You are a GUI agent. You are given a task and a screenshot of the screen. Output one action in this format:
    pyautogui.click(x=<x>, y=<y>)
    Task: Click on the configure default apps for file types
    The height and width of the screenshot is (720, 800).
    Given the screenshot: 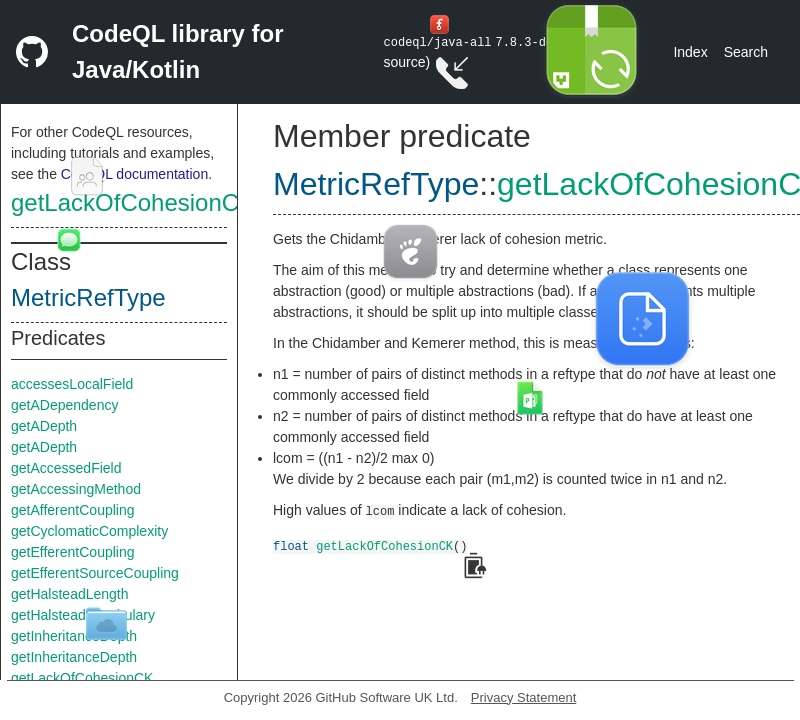 What is the action you would take?
    pyautogui.click(x=642, y=320)
    